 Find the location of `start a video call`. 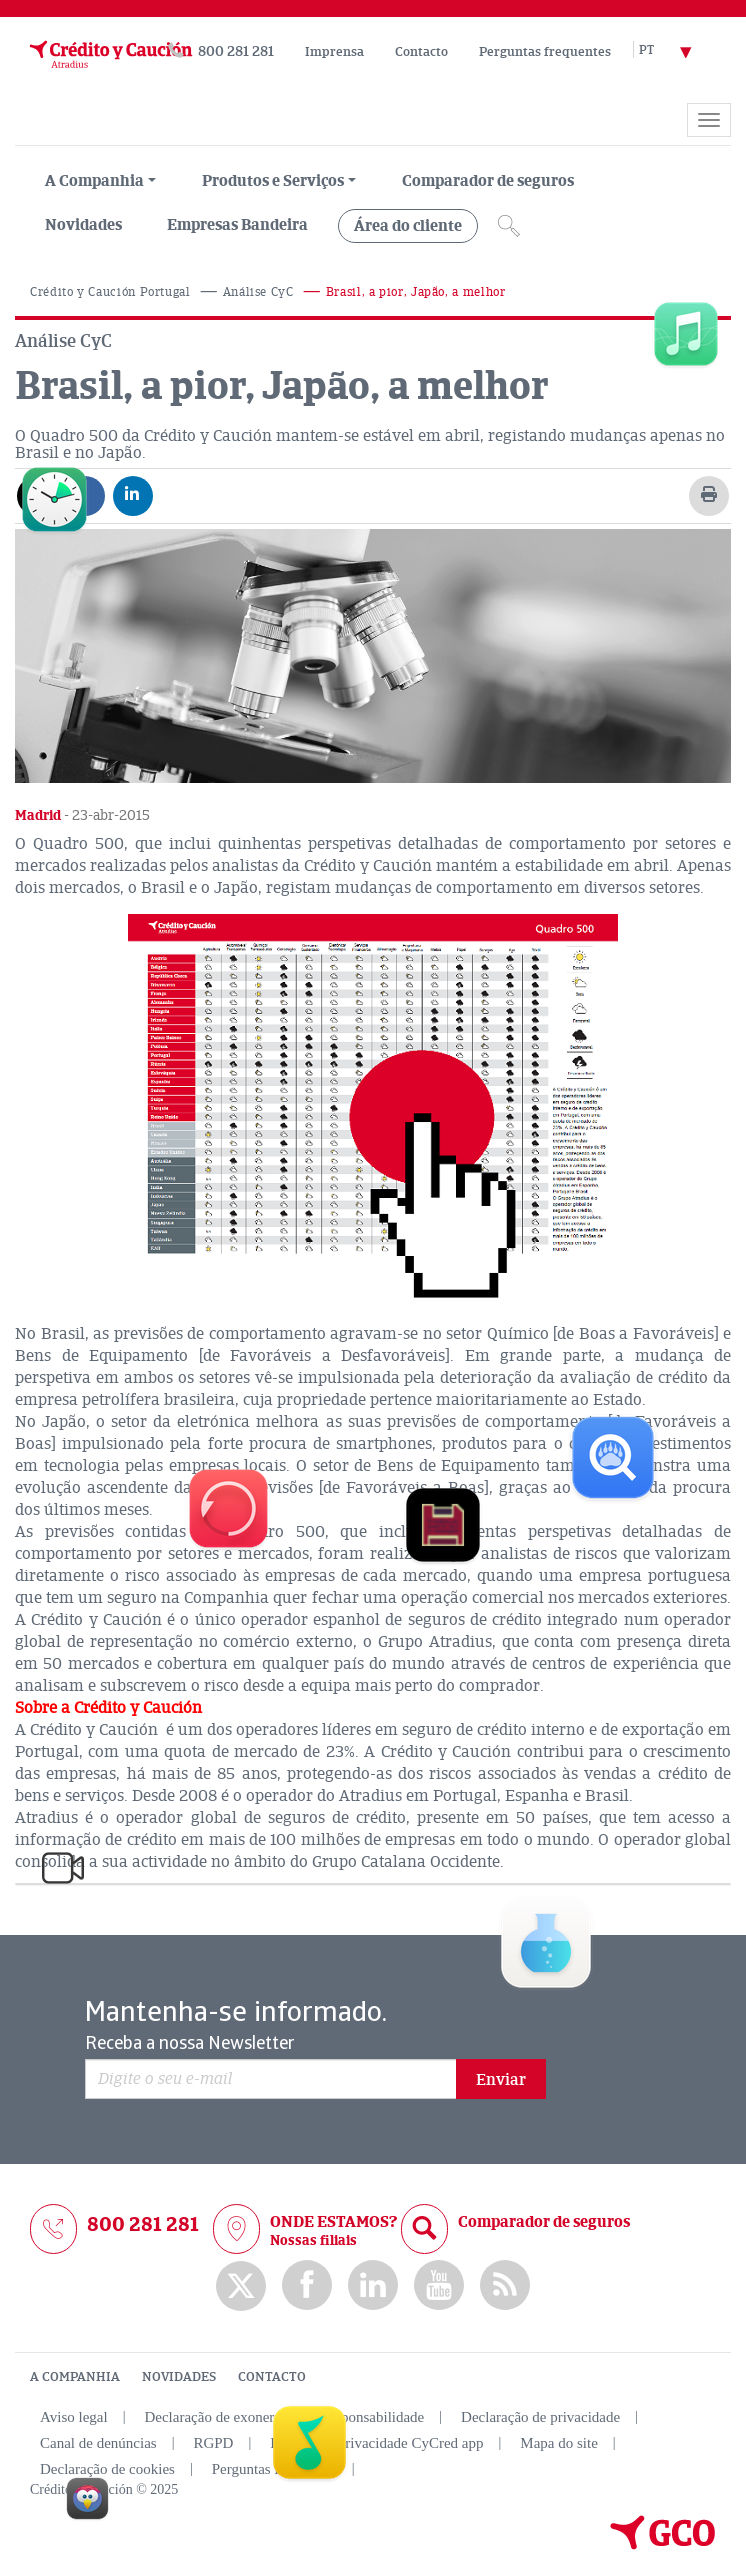

start a video call is located at coordinates (63, 1868).